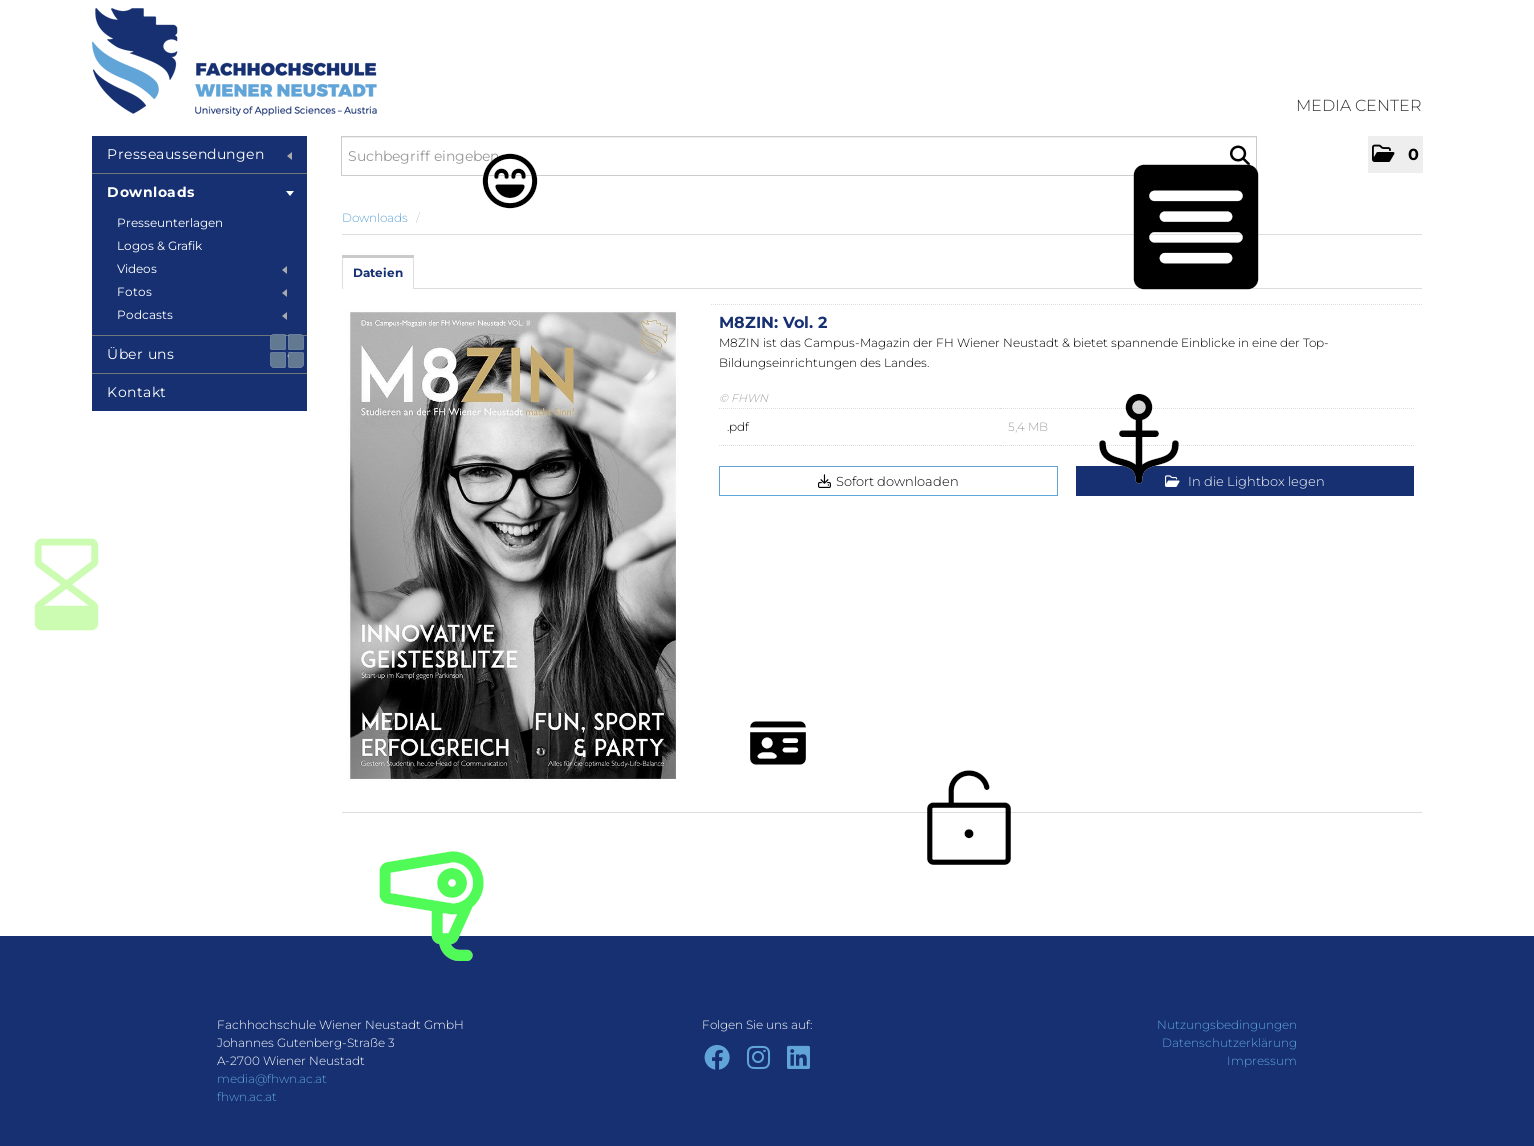 The width and height of the screenshot is (1534, 1146). What do you see at coordinates (66, 584) in the screenshot?
I see `indicates time is running low` at bounding box center [66, 584].